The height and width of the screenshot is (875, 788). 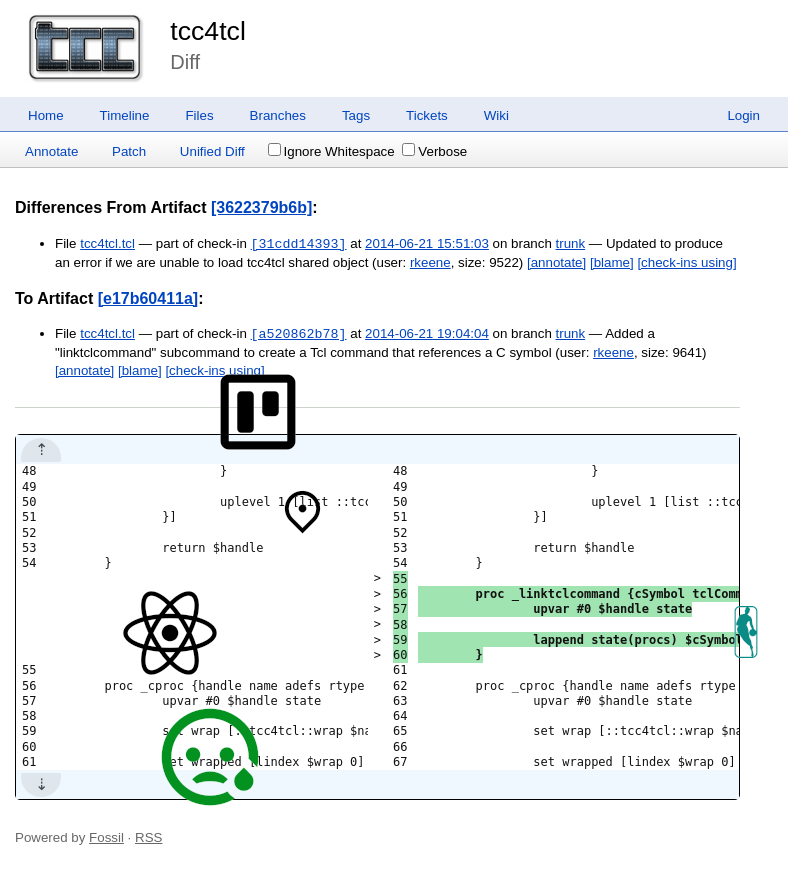 I want to click on view or select a location on the map, so click(x=302, y=510).